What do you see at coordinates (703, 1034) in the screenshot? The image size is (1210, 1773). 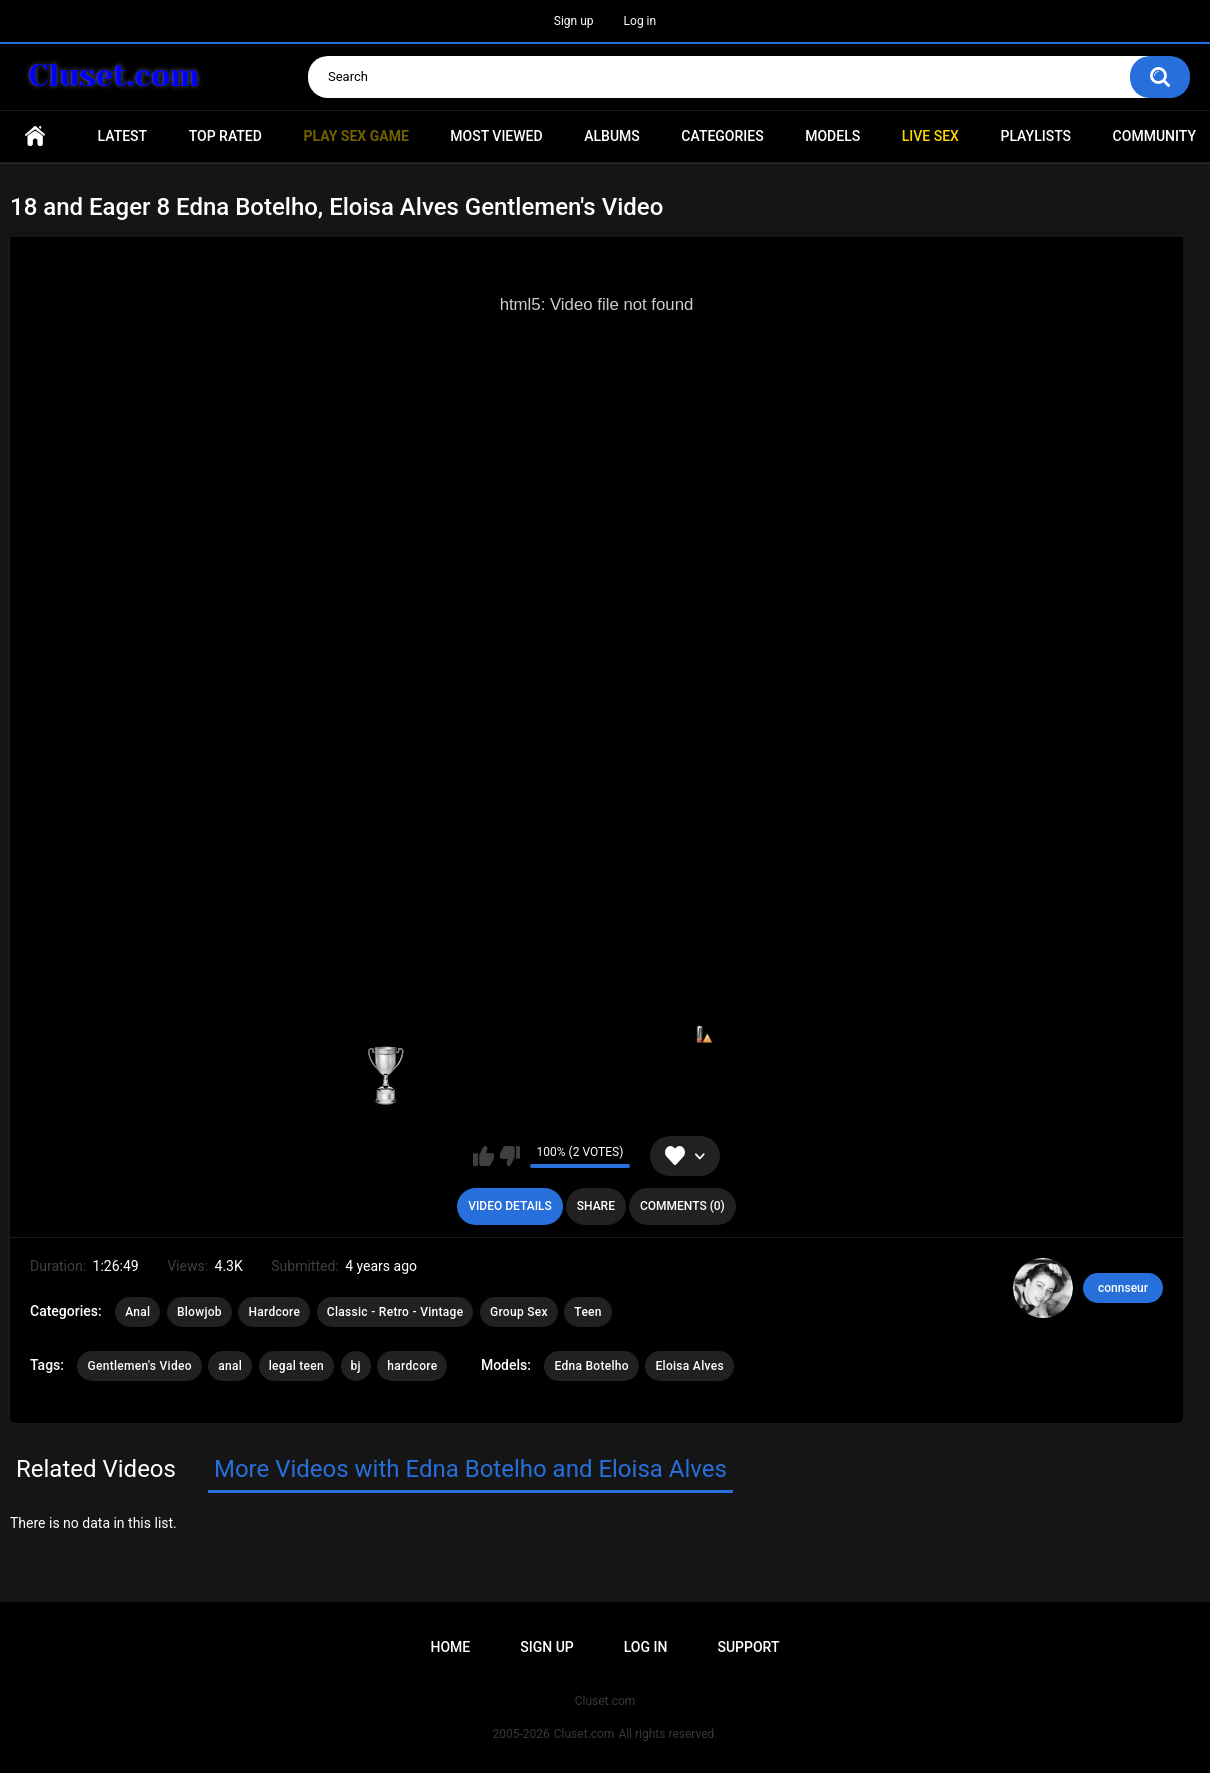 I see `indicates low battery warning` at bounding box center [703, 1034].